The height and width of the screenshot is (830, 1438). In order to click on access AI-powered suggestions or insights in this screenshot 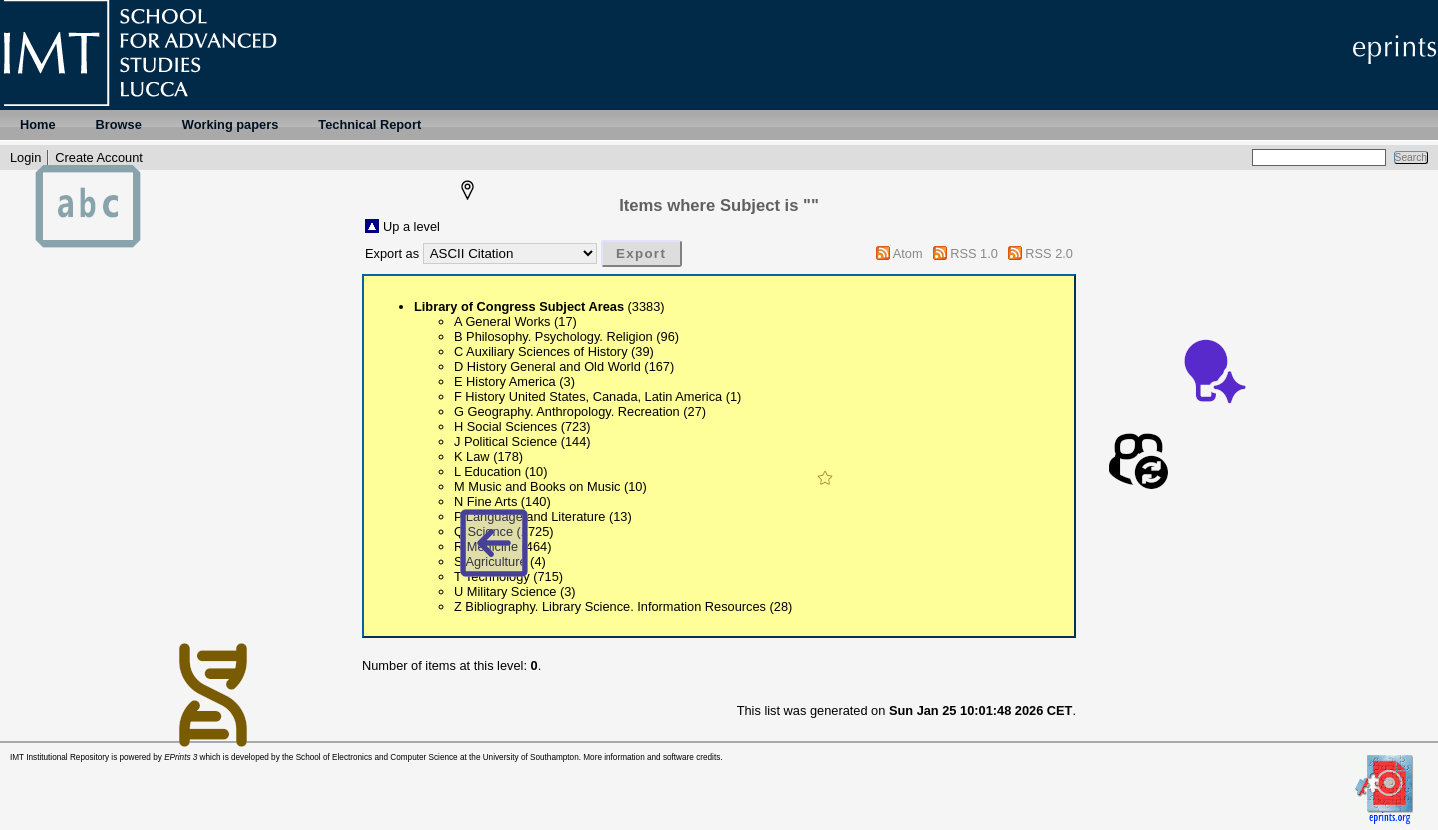, I will do `click(1213, 373)`.